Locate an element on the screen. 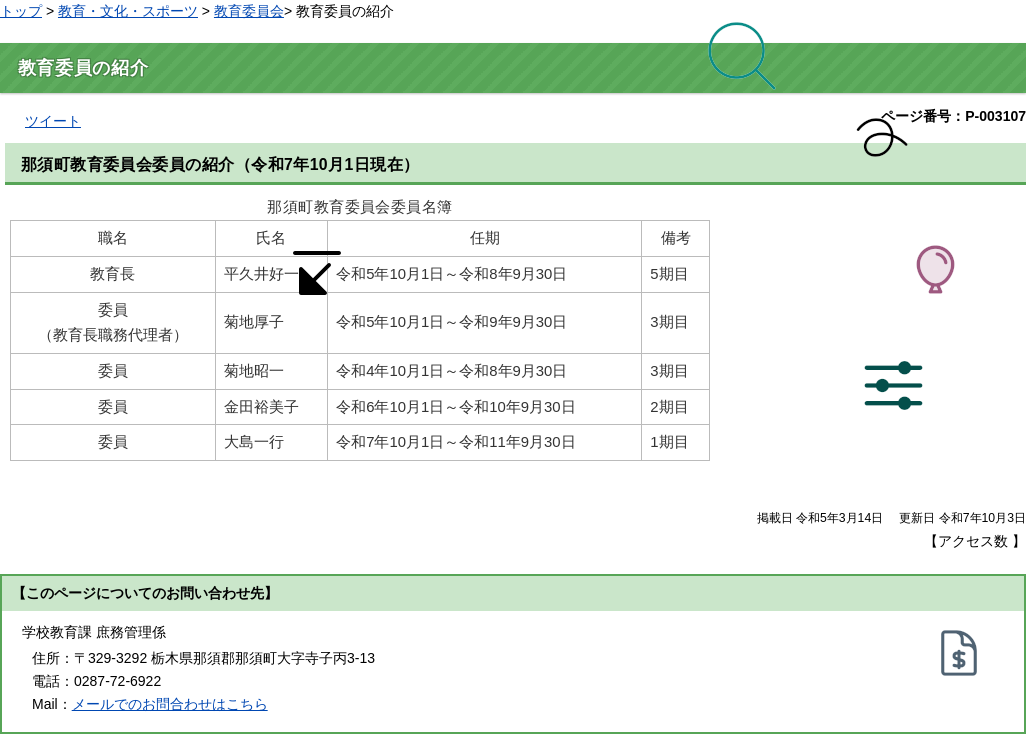 This screenshot has height=734, width=1026. view financial document or invoice is located at coordinates (959, 653).